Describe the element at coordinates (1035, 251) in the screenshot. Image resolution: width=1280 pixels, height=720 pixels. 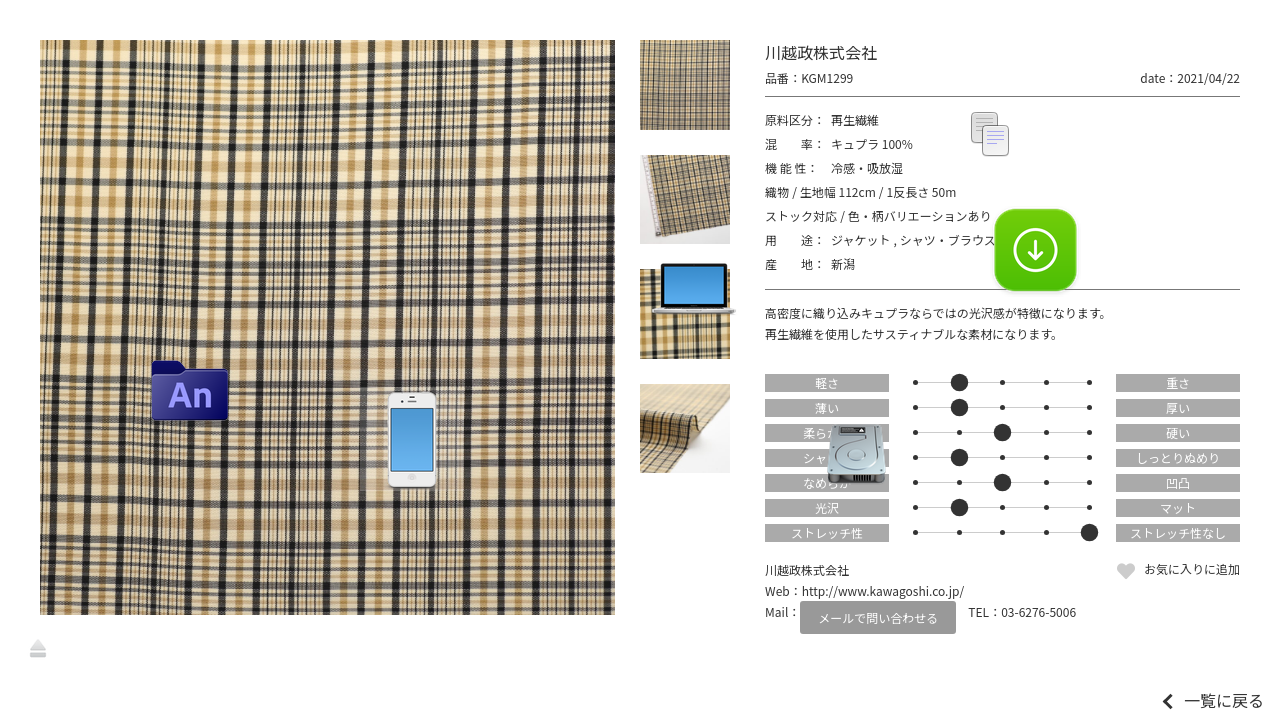
I see `access download settings or preferences` at that location.